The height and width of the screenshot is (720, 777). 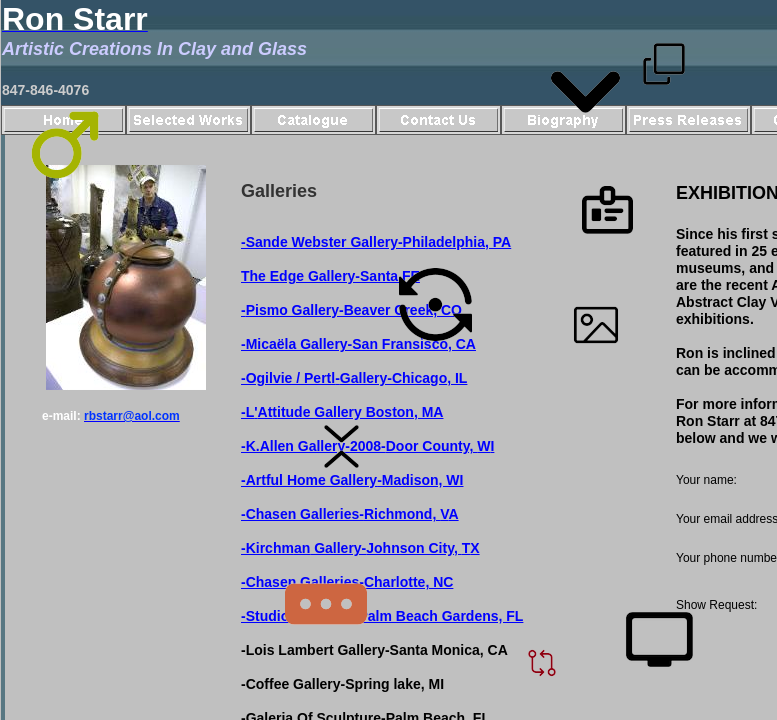 What do you see at coordinates (326, 604) in the screenshot?
I see `access more options or actions` at bounding box center [326, 604].